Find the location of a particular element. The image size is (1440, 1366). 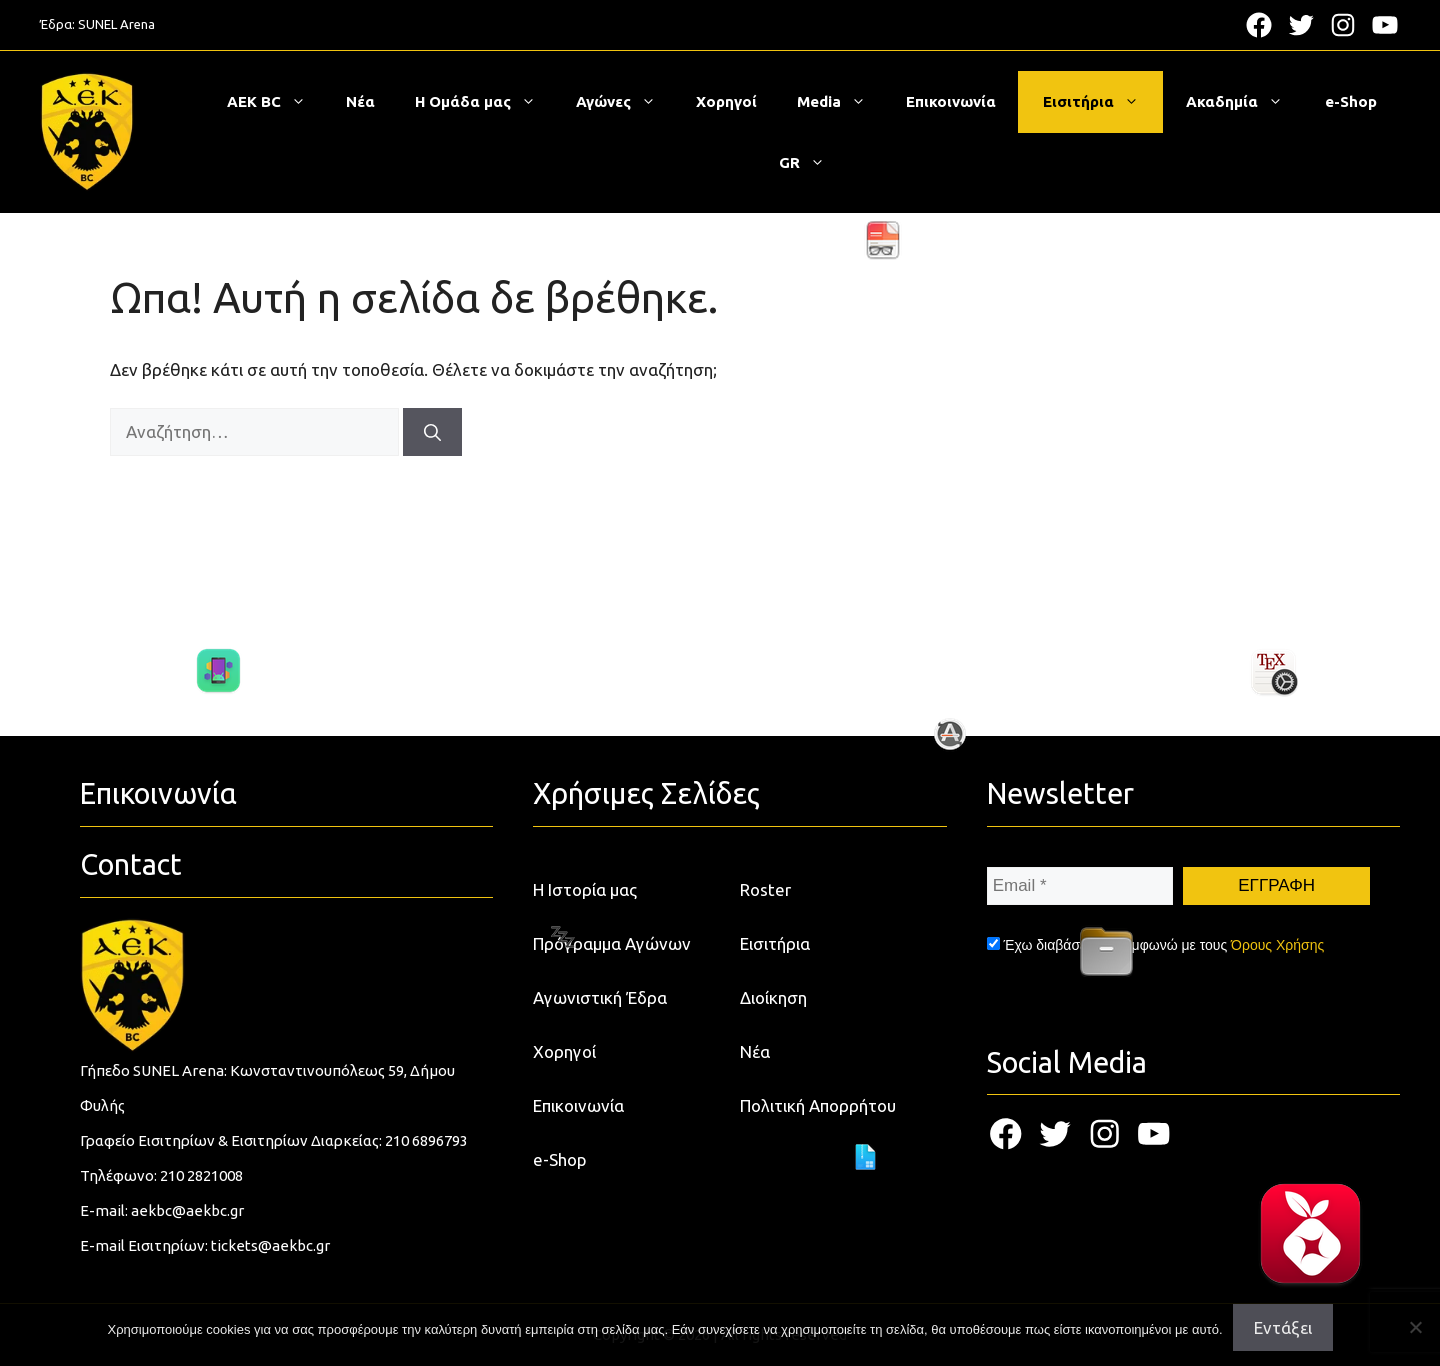

check for available software updates is located at coordinates (950, 734).